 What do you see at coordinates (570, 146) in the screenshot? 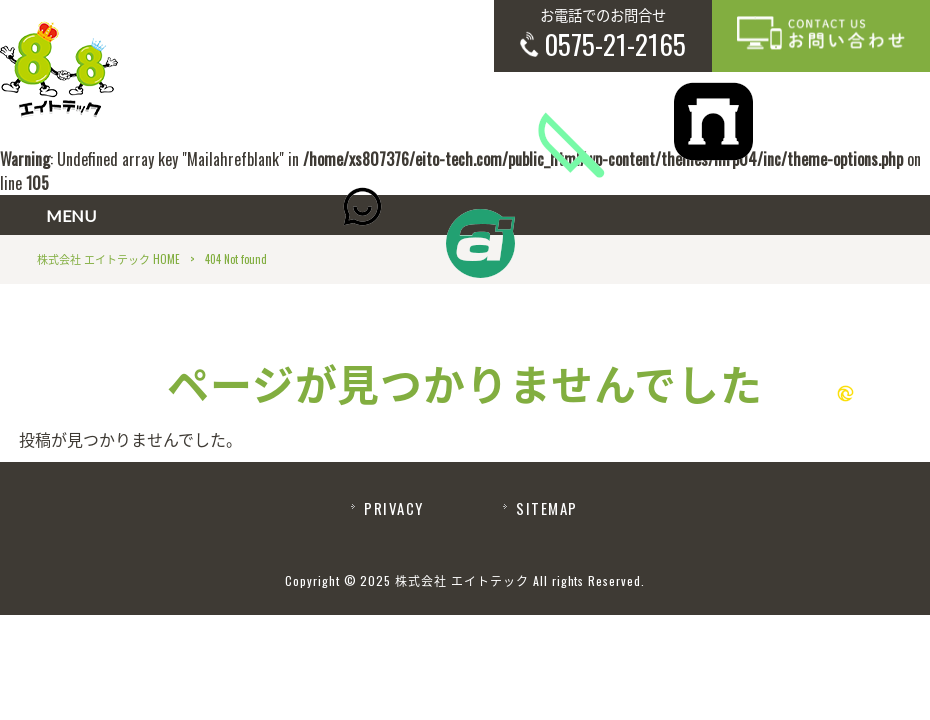
I see `access cooking or recipe features` at bounding box center [570, 146].